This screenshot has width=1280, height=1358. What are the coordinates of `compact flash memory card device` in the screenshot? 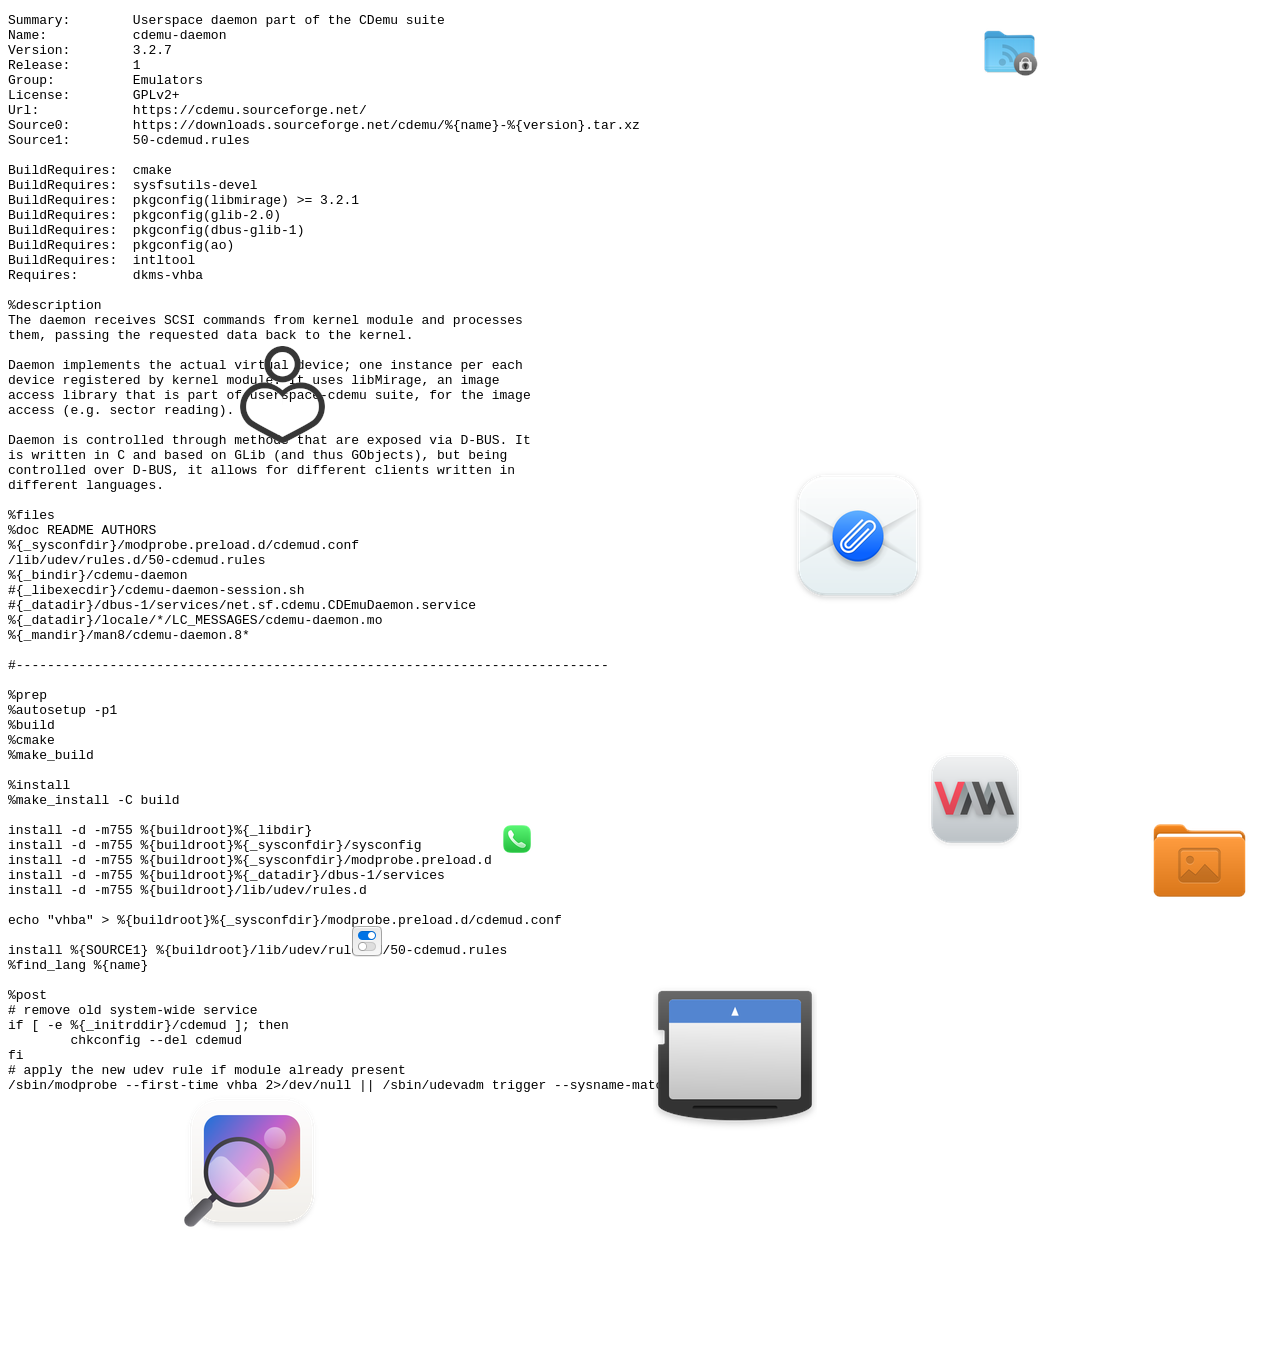 It's located at (735, 1057).